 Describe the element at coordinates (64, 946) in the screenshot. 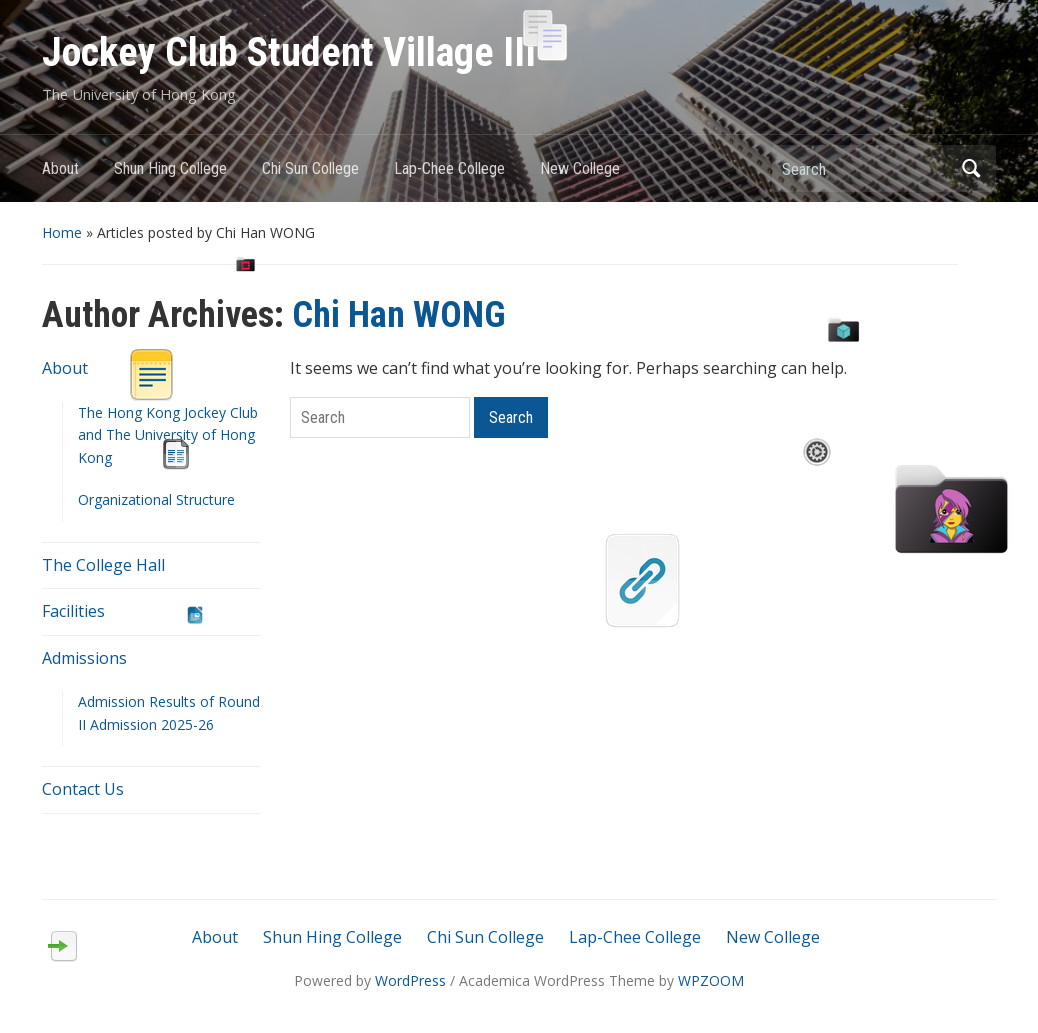

I see `import a document or file` at that location.